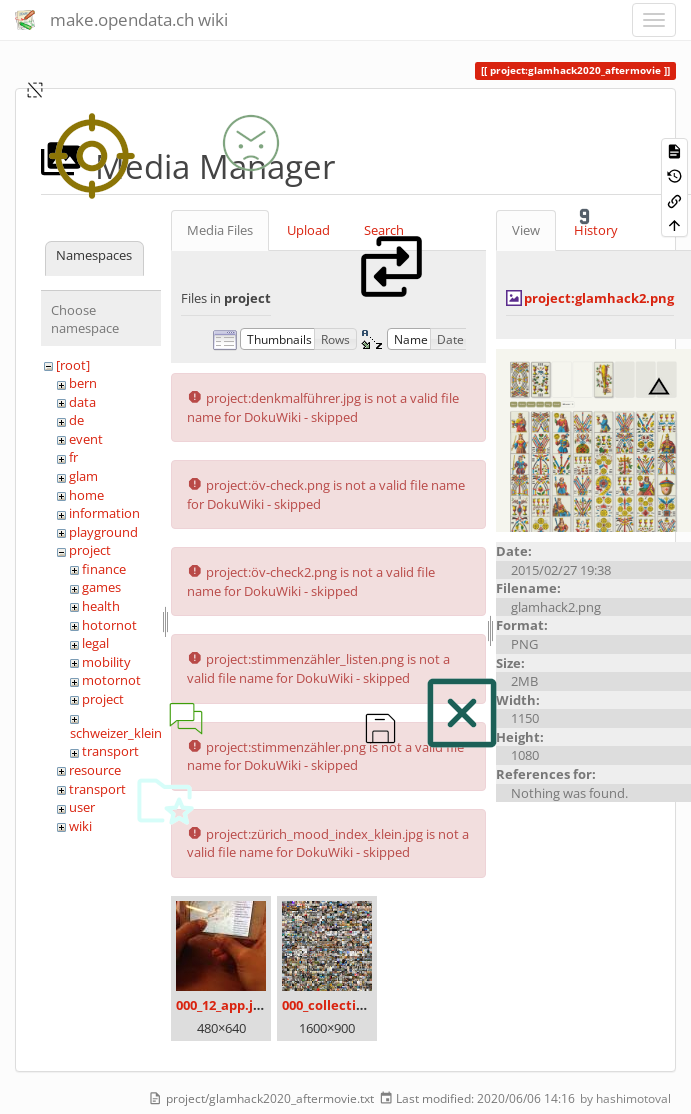 The image size is (691, 1114). Describe the element at coordinates (584, 216) in the screenshot. I see `indicates item number 9 in a list or sequence` at that location.